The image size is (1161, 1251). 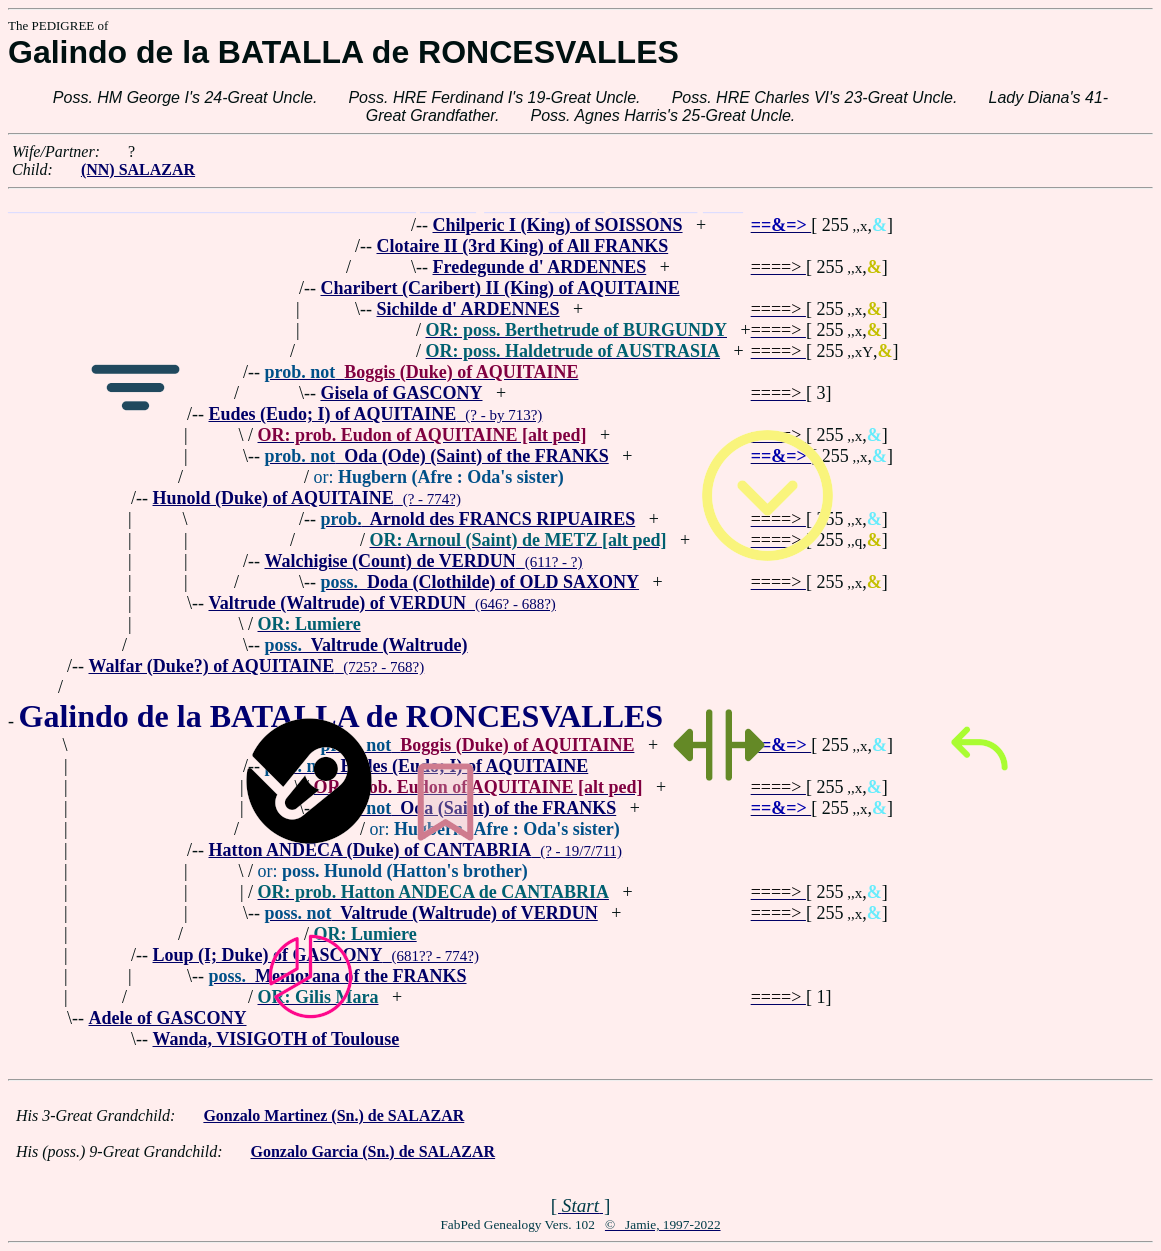 What do you see at coordinates (445, 800) in the screenshot?
I see `save this item to your bookmarks` at bounding box center [445, 800].